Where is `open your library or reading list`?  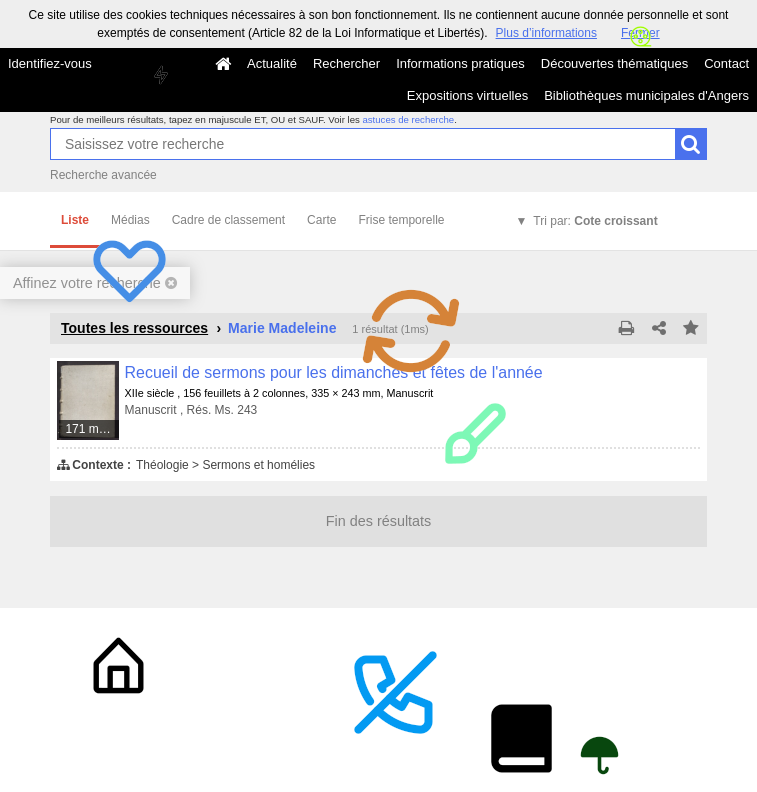
open your library or reading list is located at coordinates (521, 738).